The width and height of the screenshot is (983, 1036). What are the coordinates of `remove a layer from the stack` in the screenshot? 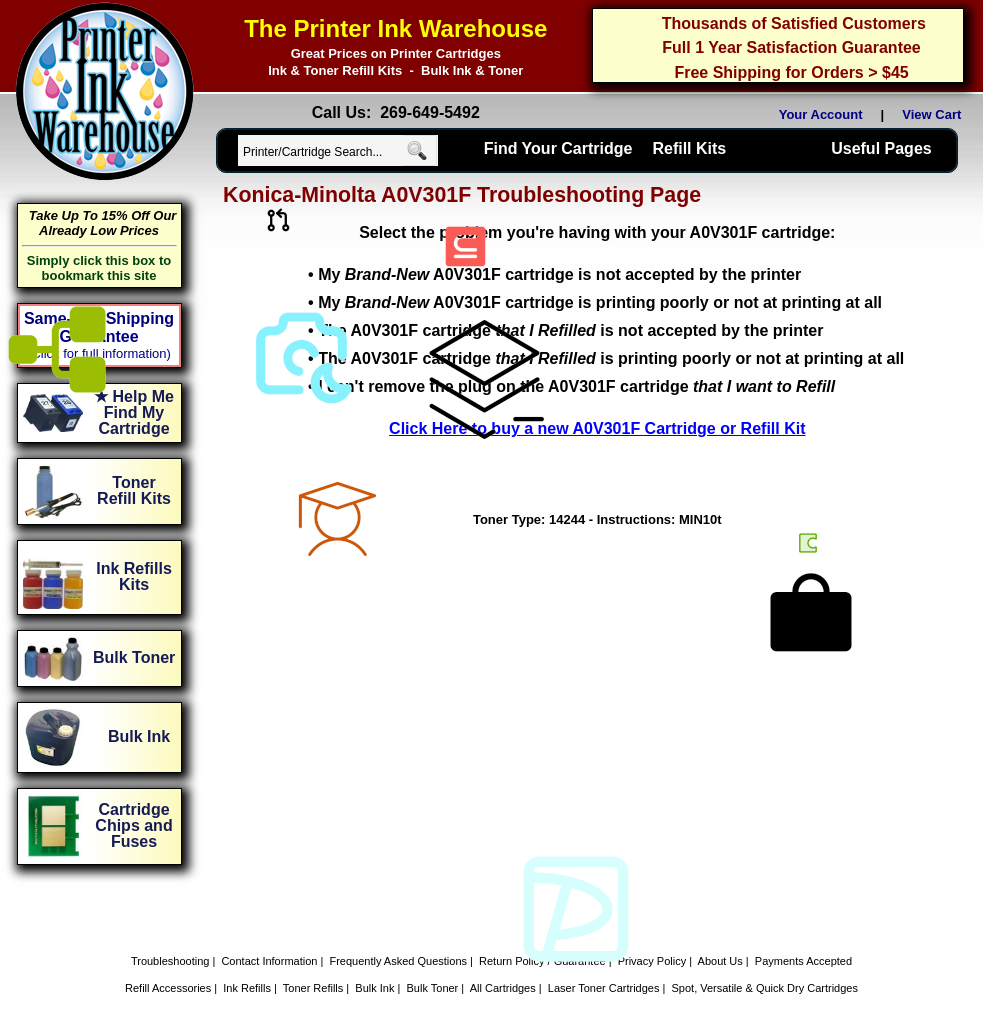 It's located at (484, 379).